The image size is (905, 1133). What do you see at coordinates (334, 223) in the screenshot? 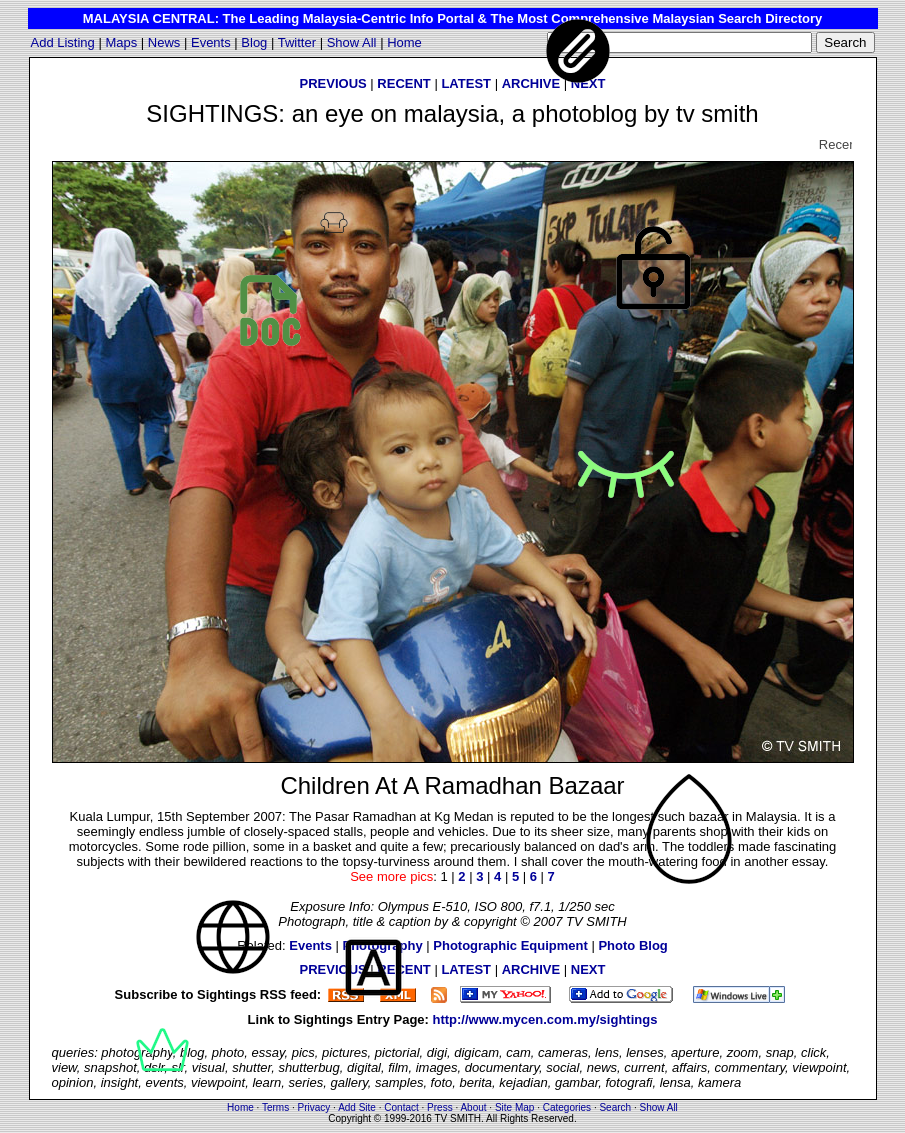
I see `browse furniture or home decor items` at bounding box center [334, 223].